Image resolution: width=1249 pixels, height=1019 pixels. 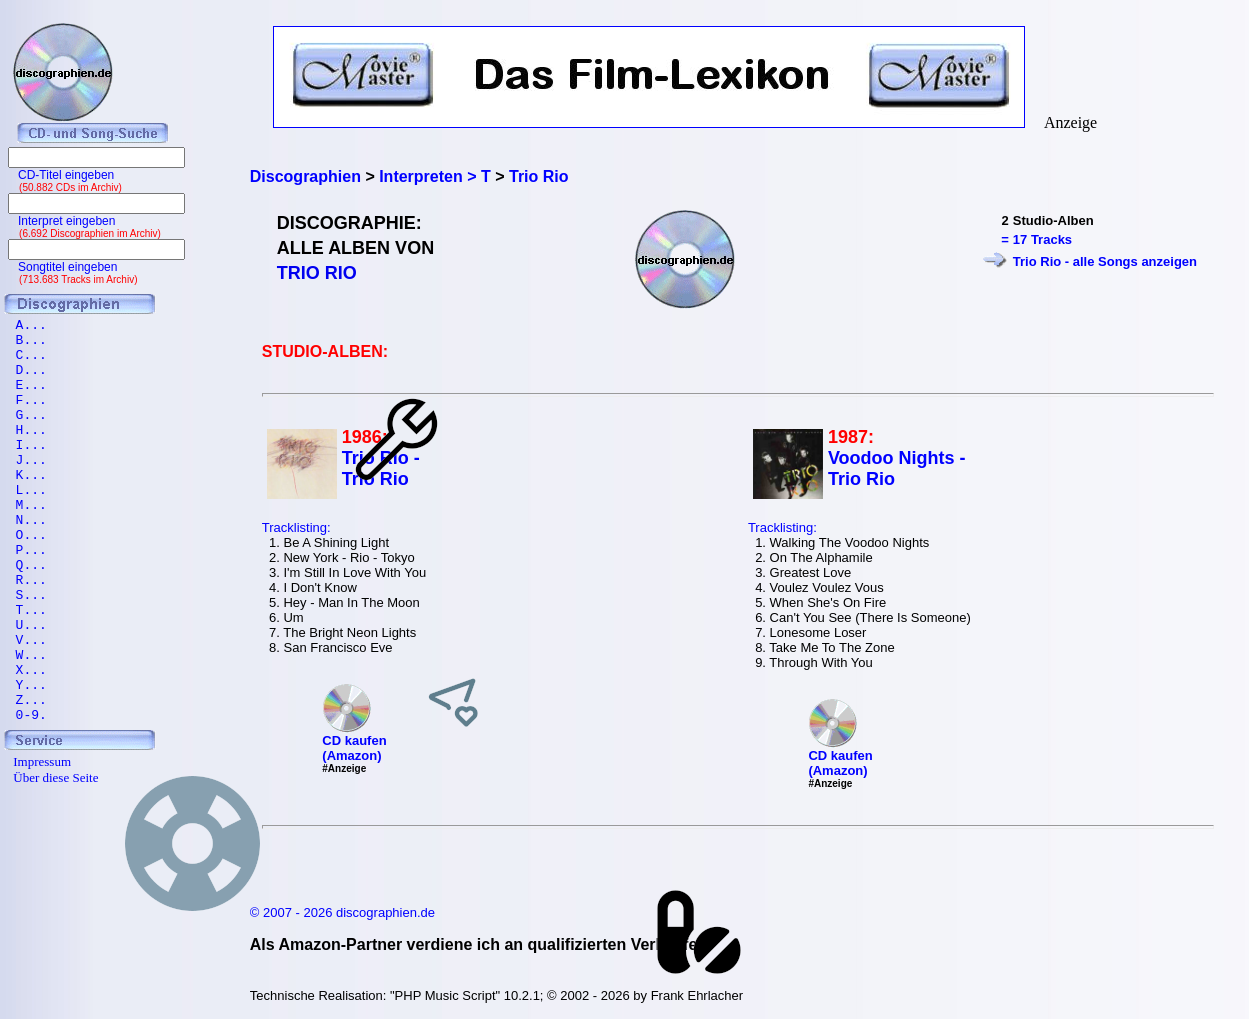 I want to click on view or edit object properties, so click(x=396, y=439).